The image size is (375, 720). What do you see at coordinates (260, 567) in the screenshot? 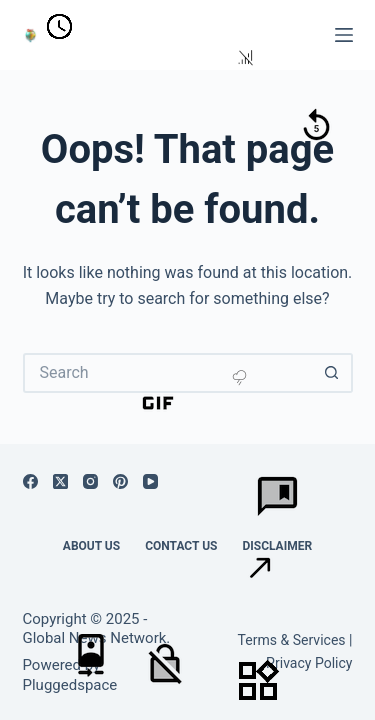
I see `indicates an outgoing call was made` at bounding box center [260, 567].